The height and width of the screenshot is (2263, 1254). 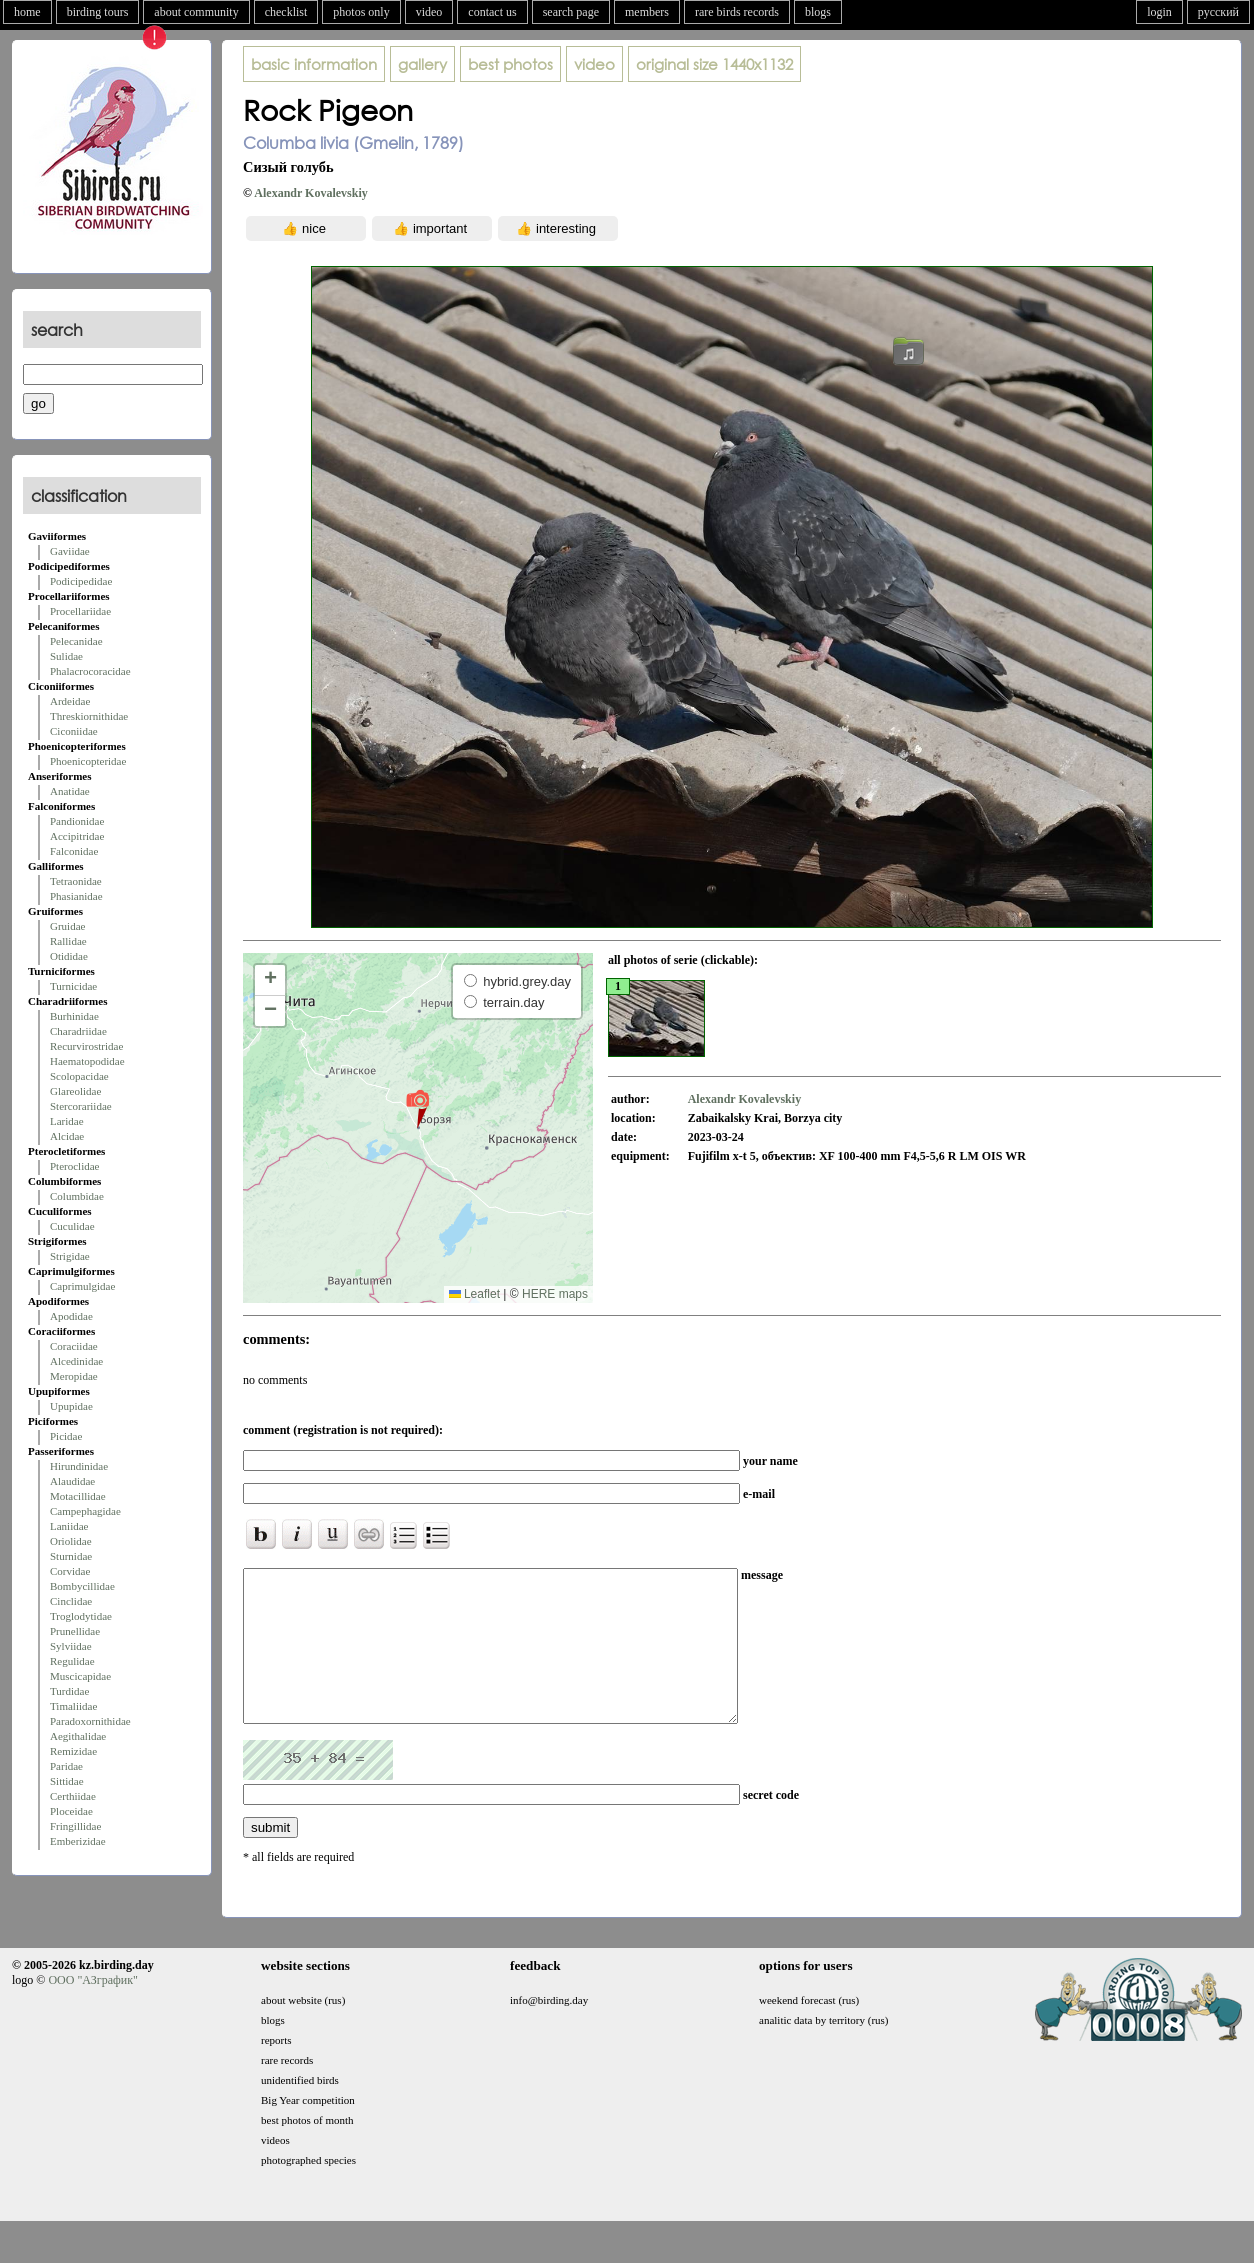 What do you see at coordinates (908, 350) in the screenshot?
I see `open your music folder` at bounding box center [908, 350].